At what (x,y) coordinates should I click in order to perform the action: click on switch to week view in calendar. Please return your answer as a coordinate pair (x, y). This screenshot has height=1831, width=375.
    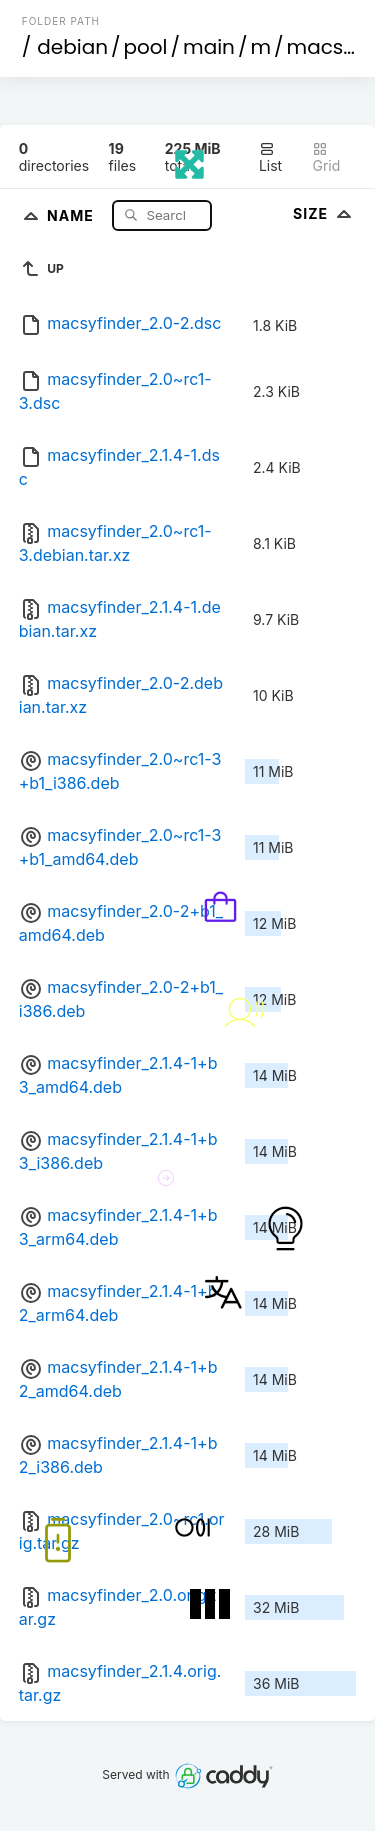
    Looking at the image, I should click on (211, 1604).